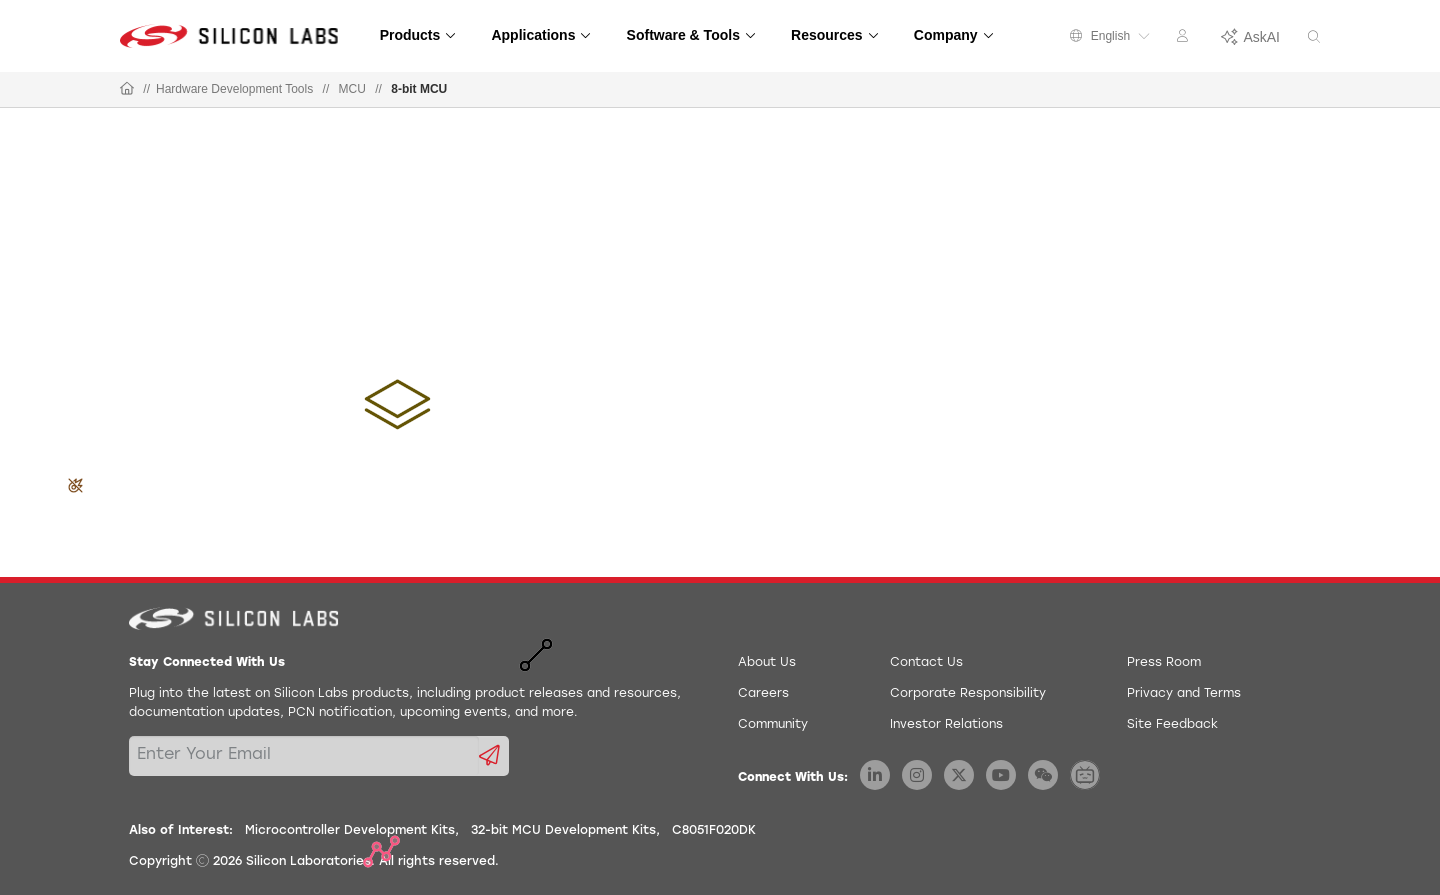  Describe the element at coordinates (536, 655) in the screenshot. I see `draw a line between two points` at that location.